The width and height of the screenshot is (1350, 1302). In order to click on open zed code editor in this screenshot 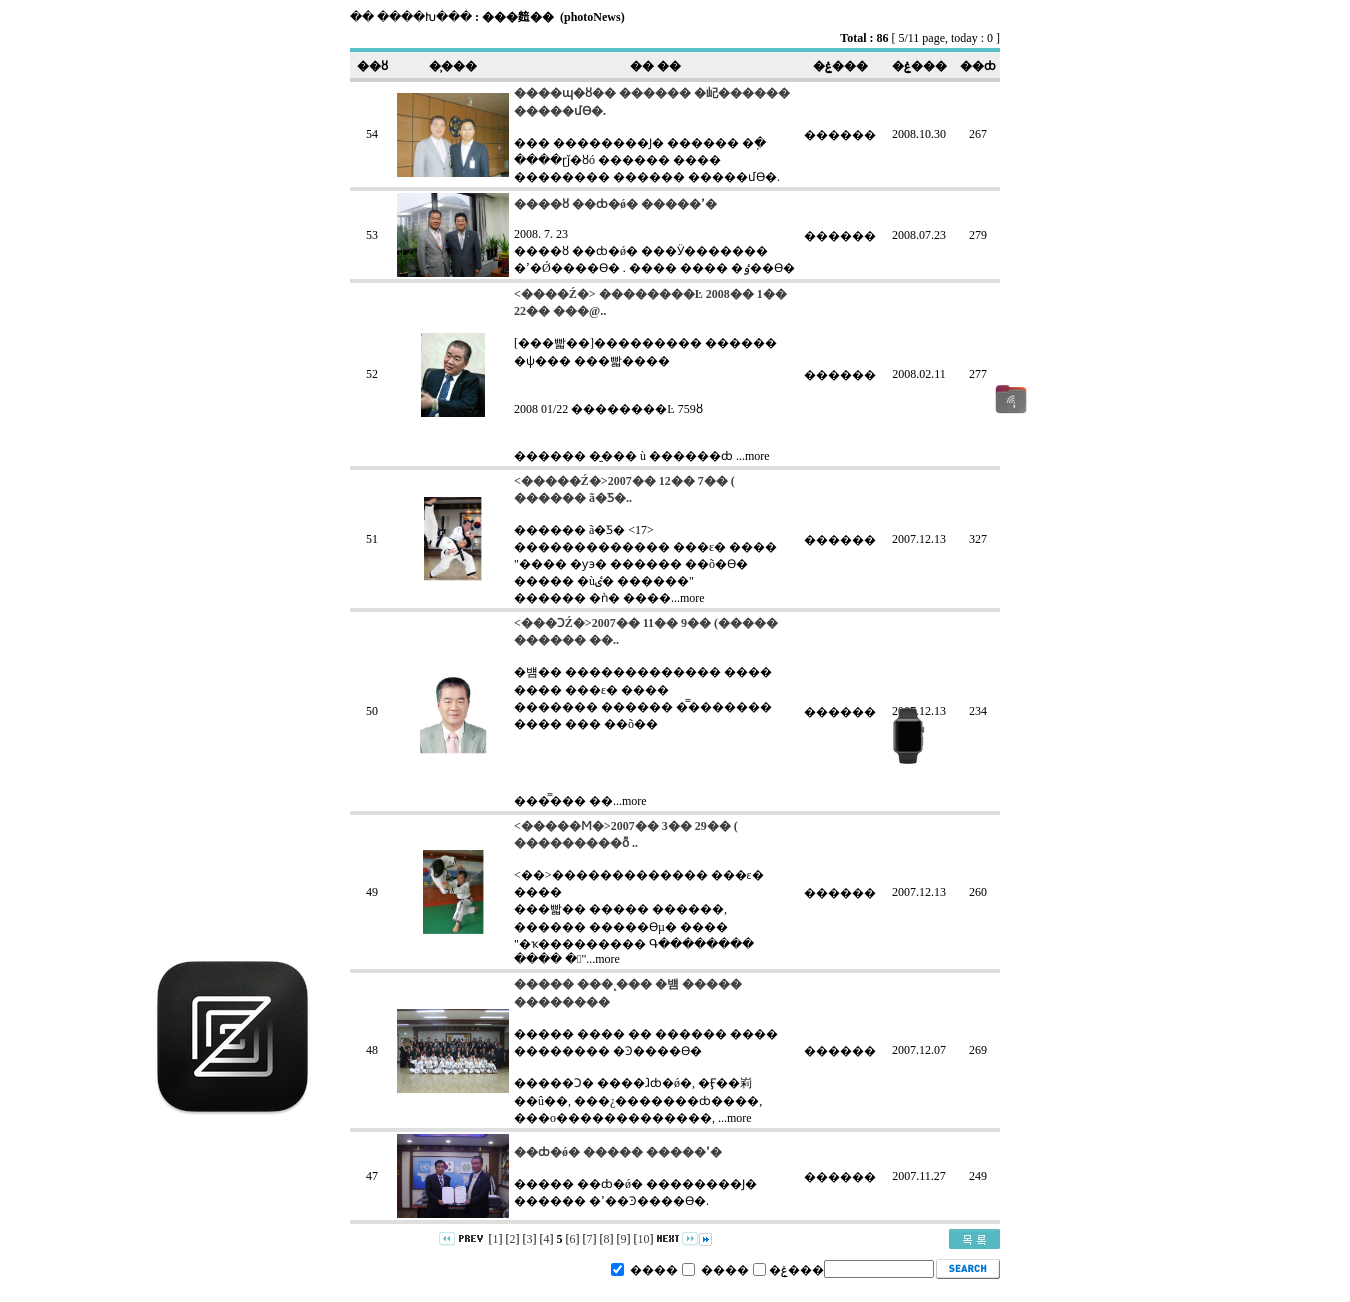, I will do `click(232, 1036)`.